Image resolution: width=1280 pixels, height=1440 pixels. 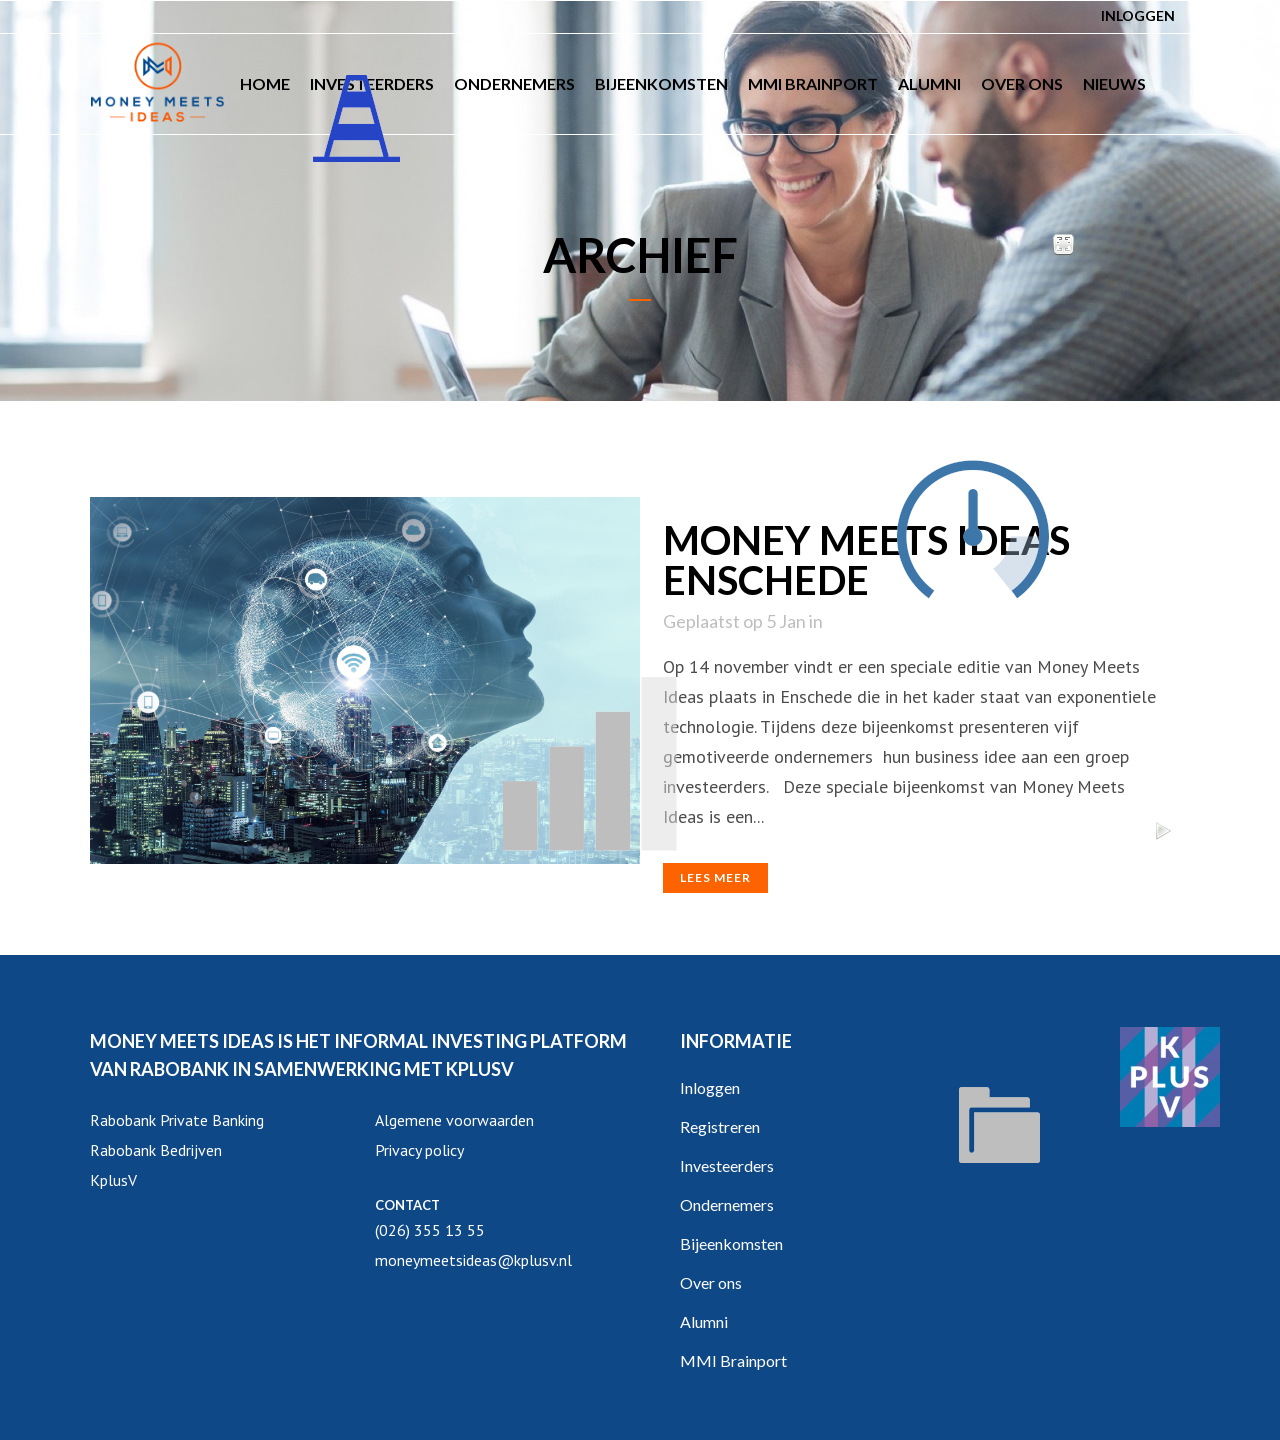 I want to click on fit content to window, so click(x=1063, y=243).